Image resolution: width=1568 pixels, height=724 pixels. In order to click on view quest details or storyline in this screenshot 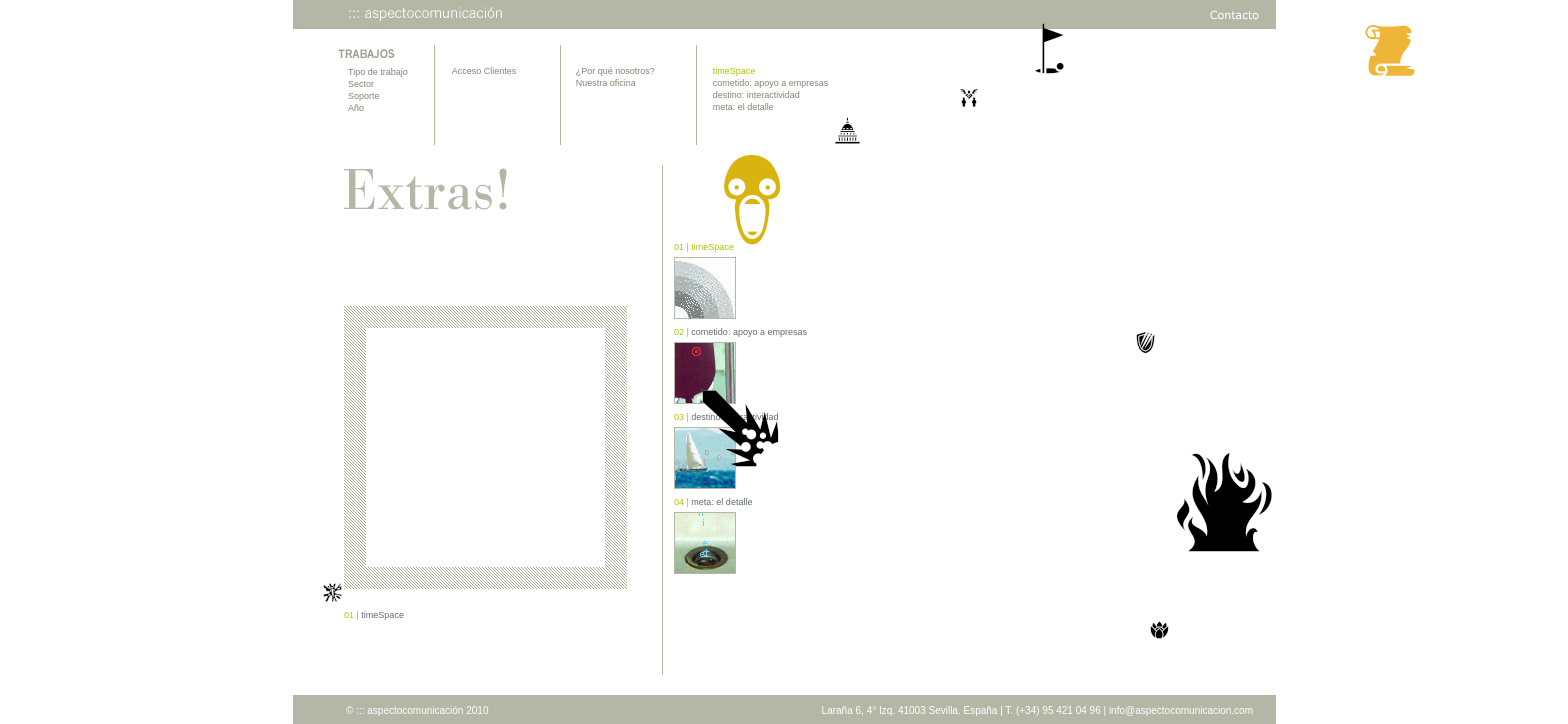, I will do `click(1389, 50)`.